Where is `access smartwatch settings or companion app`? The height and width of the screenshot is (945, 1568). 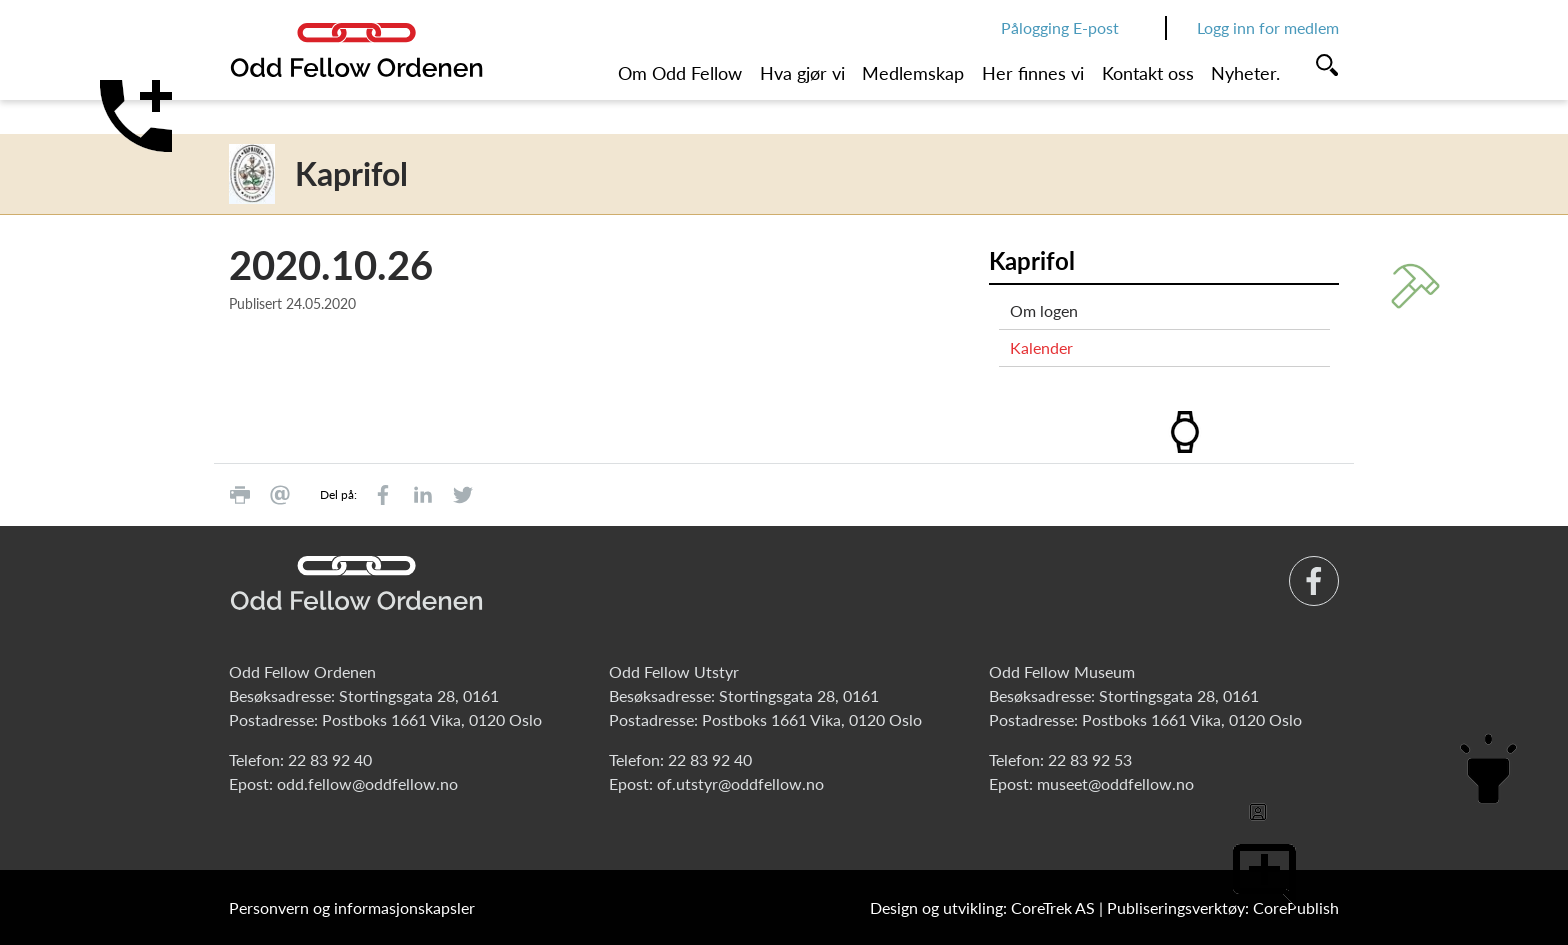
access smartwatch settings or companion app is located at coordinates (1185, 432).